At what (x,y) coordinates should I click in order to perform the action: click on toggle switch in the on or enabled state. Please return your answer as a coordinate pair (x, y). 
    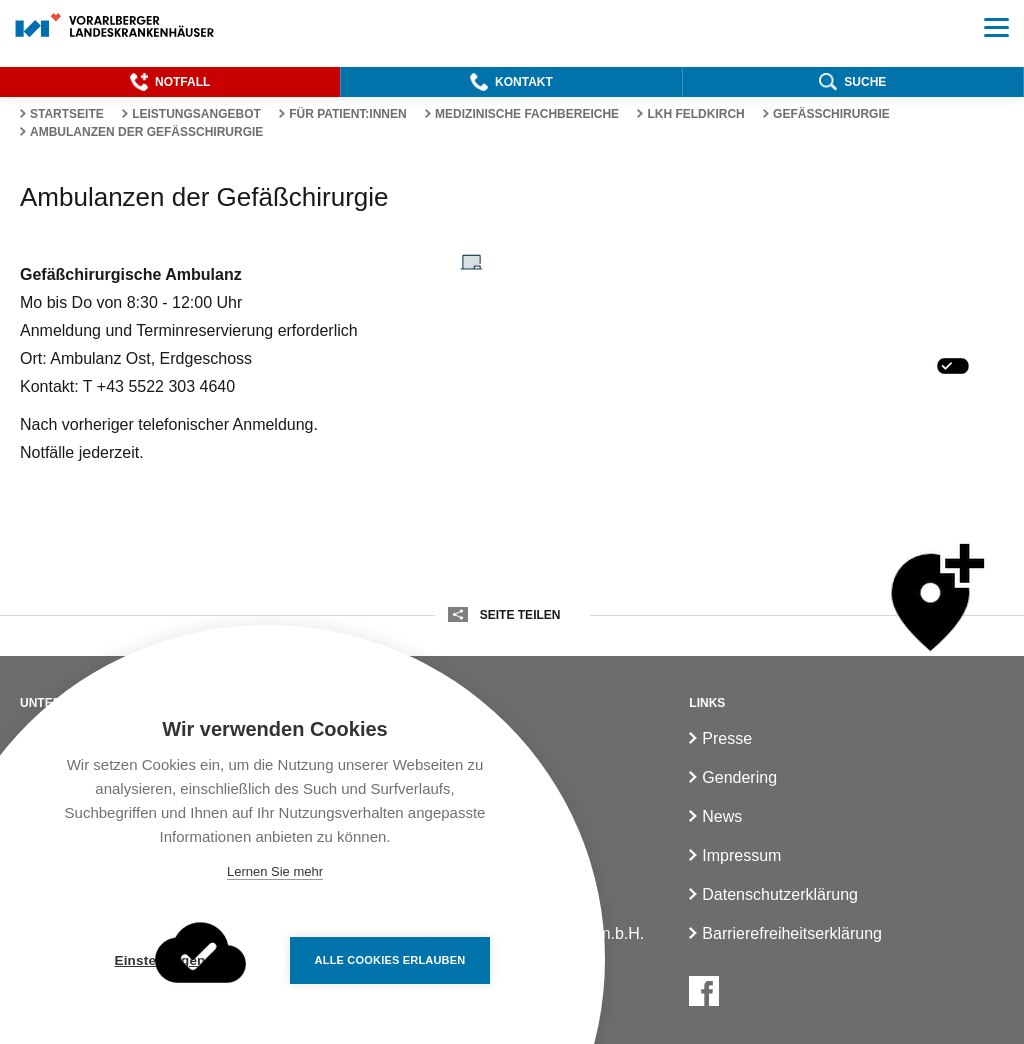
    Looking at the image, I should click on (953, 366).